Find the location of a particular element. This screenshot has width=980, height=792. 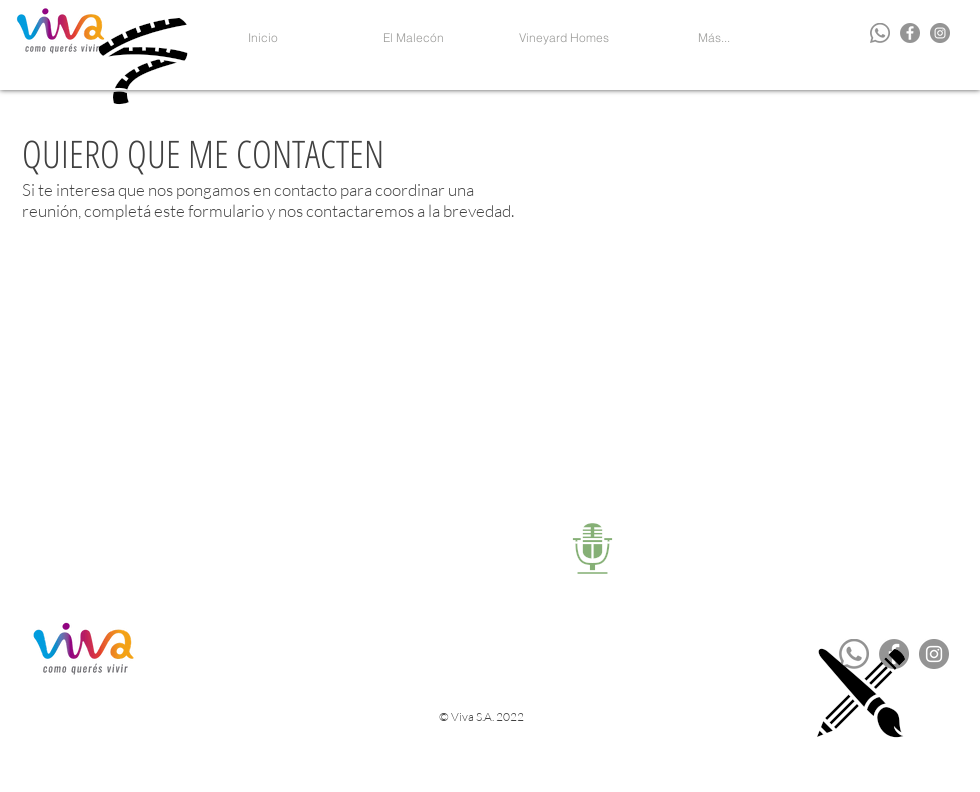

access measurement or dimension tools is located at coordinates (143, 61).